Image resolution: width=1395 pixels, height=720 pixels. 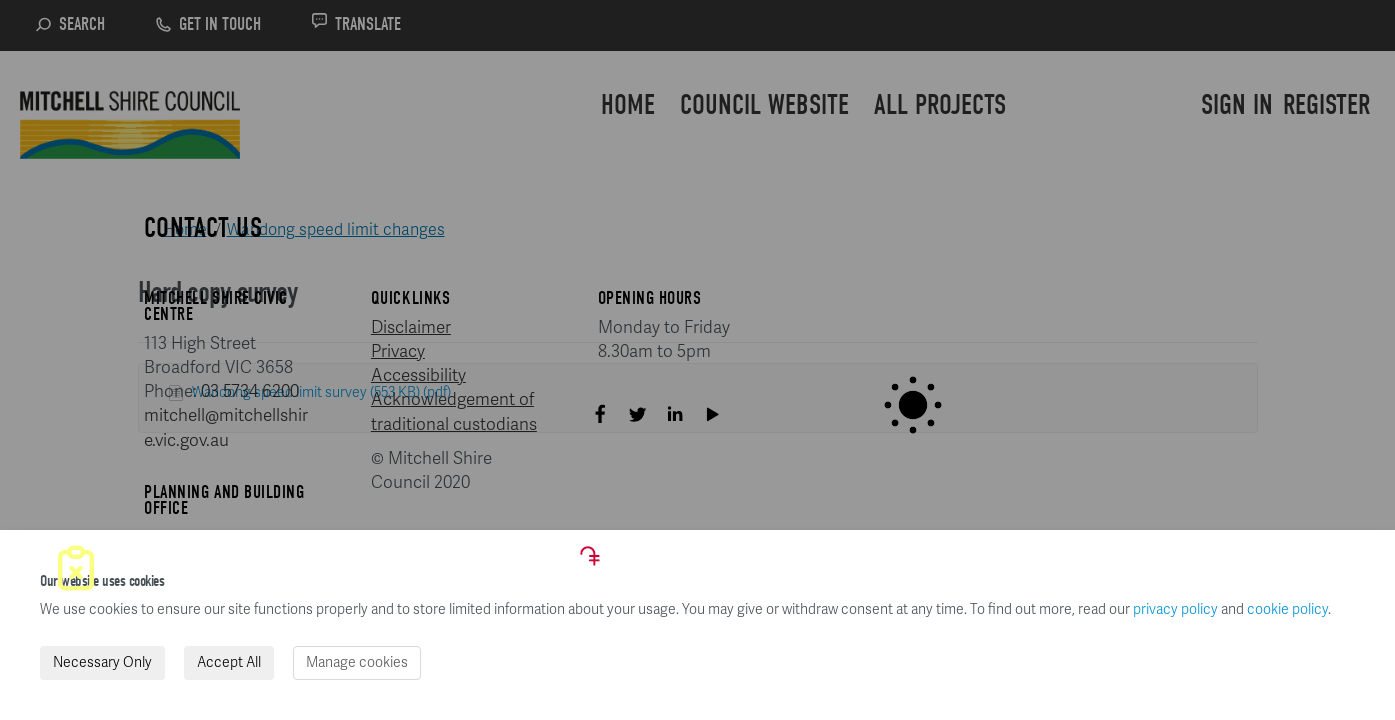 I want to click on represents Armenian dram currency, so click(x=590, y=556).